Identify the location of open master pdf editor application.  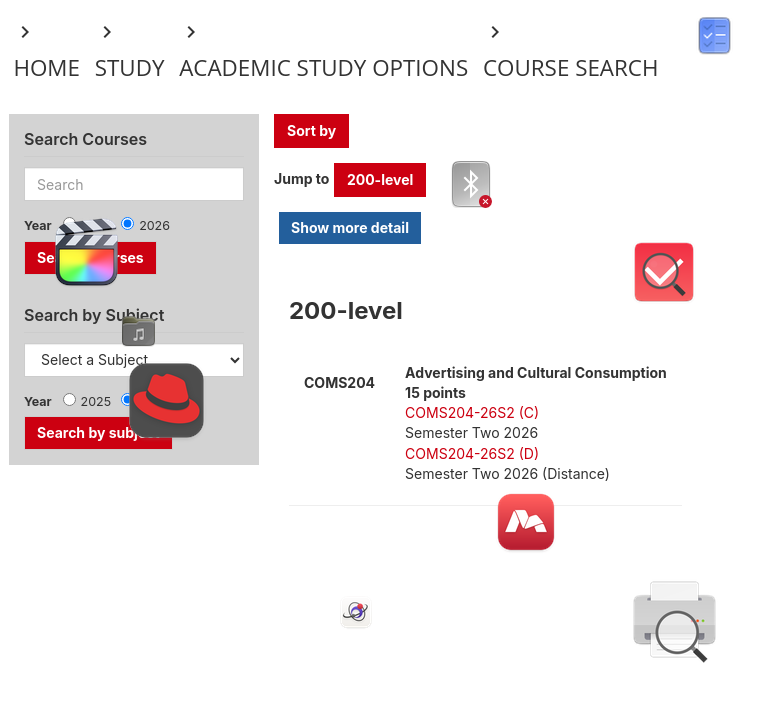
(526, 522).